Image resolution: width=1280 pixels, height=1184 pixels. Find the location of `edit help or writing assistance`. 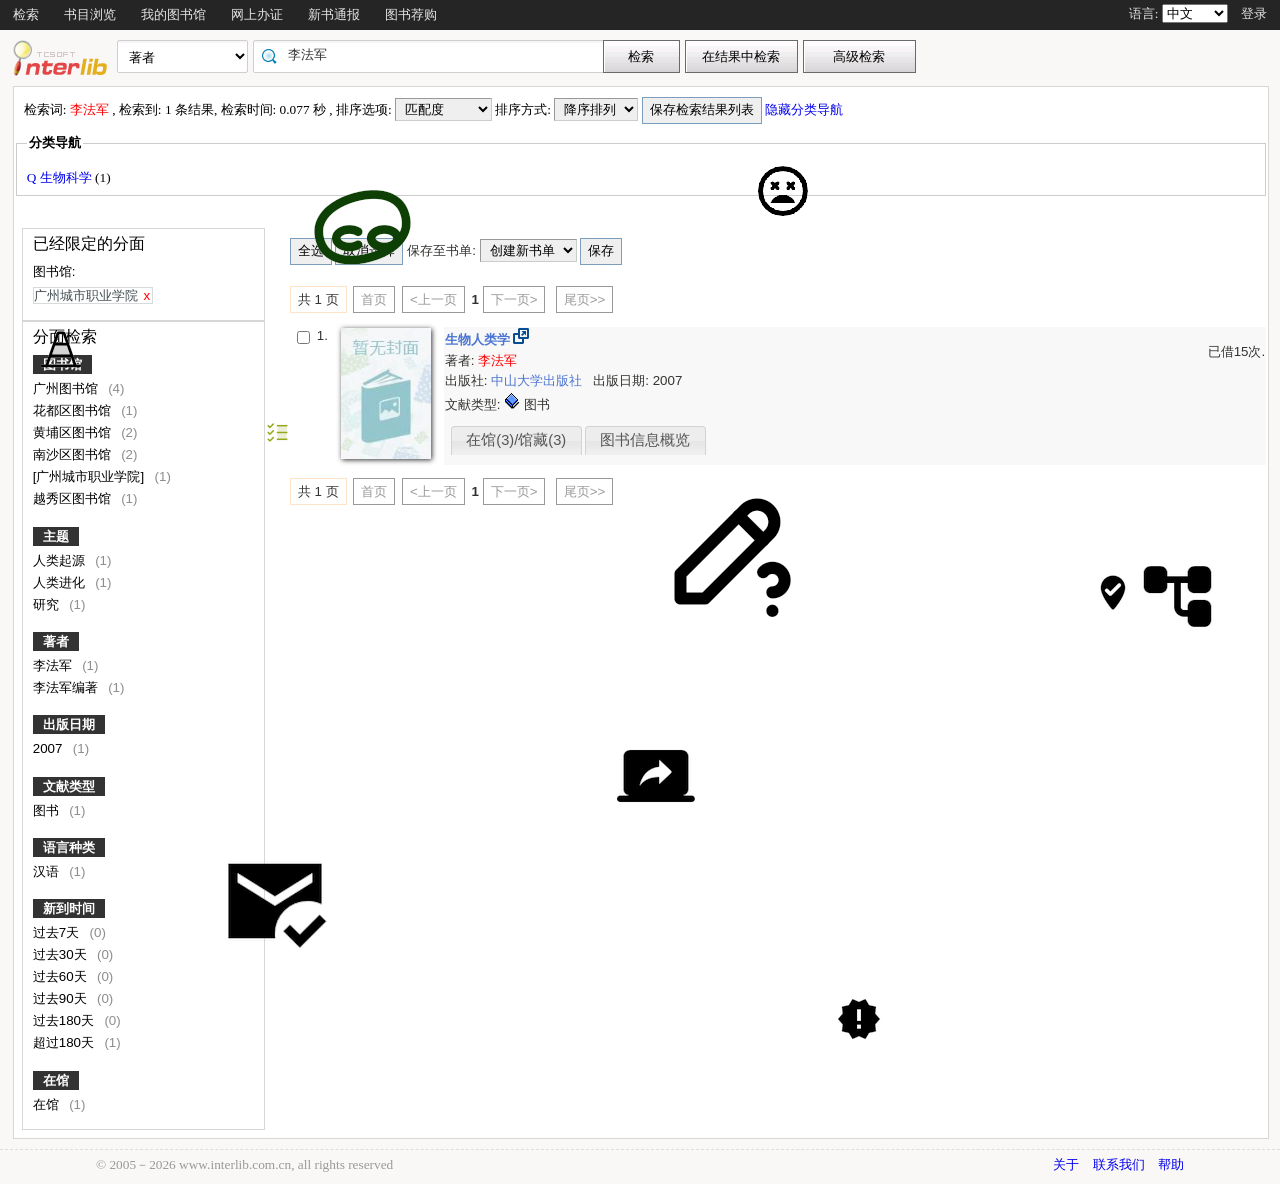

edit help or writing assistance is located at coordinates (729, 549).